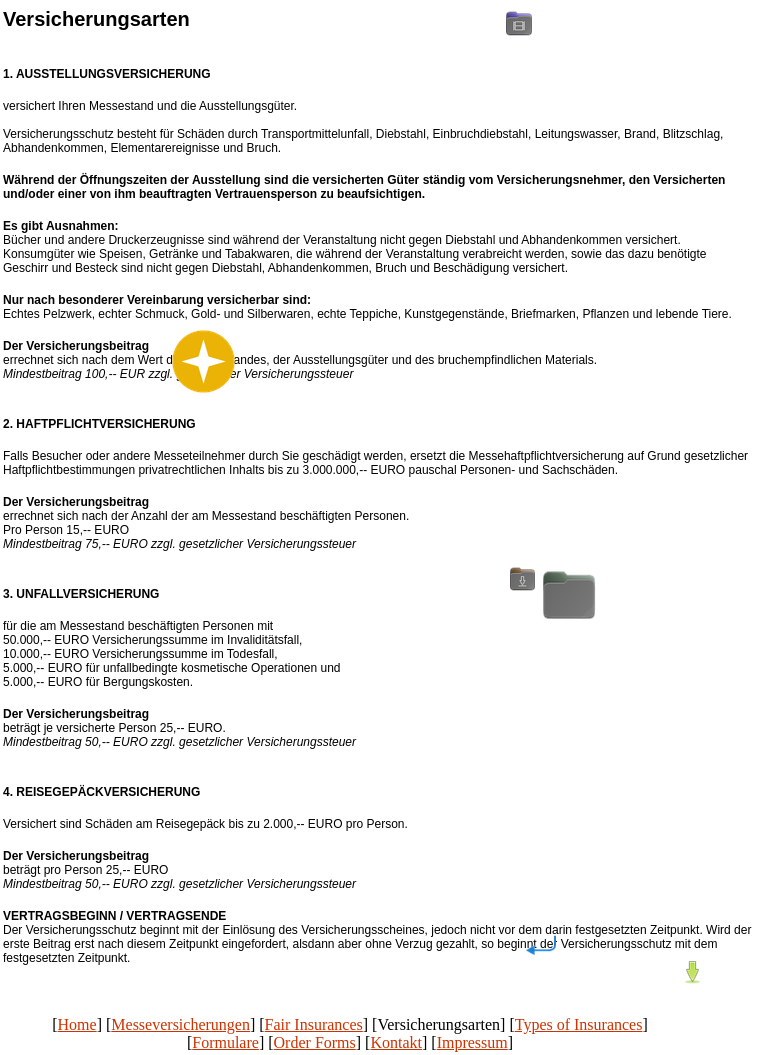 This screenshot has width=768, height=1055. Describe the element at coordinates (569, 595) in the screenshot. I see `open folder to view contents` at that location.